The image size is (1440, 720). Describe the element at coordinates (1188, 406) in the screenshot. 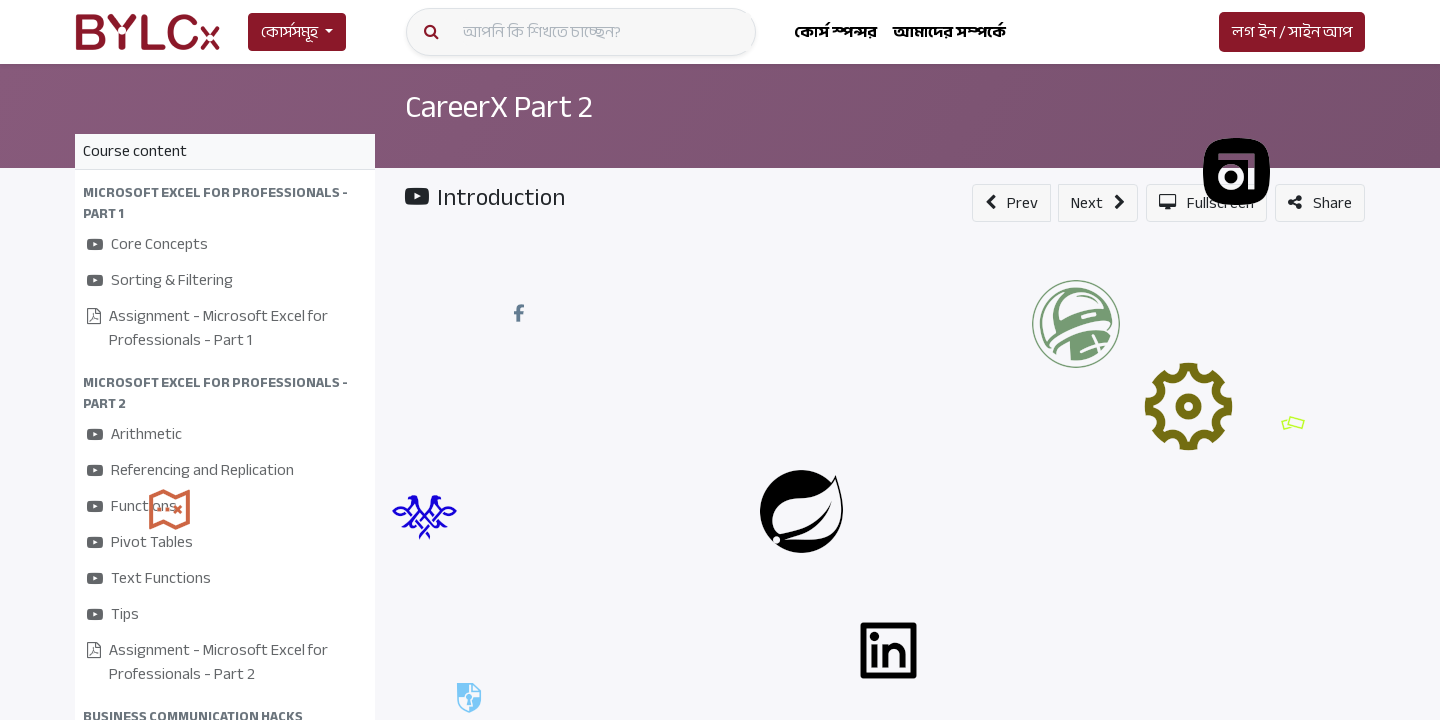

I see `access settings or preferences` at that location.